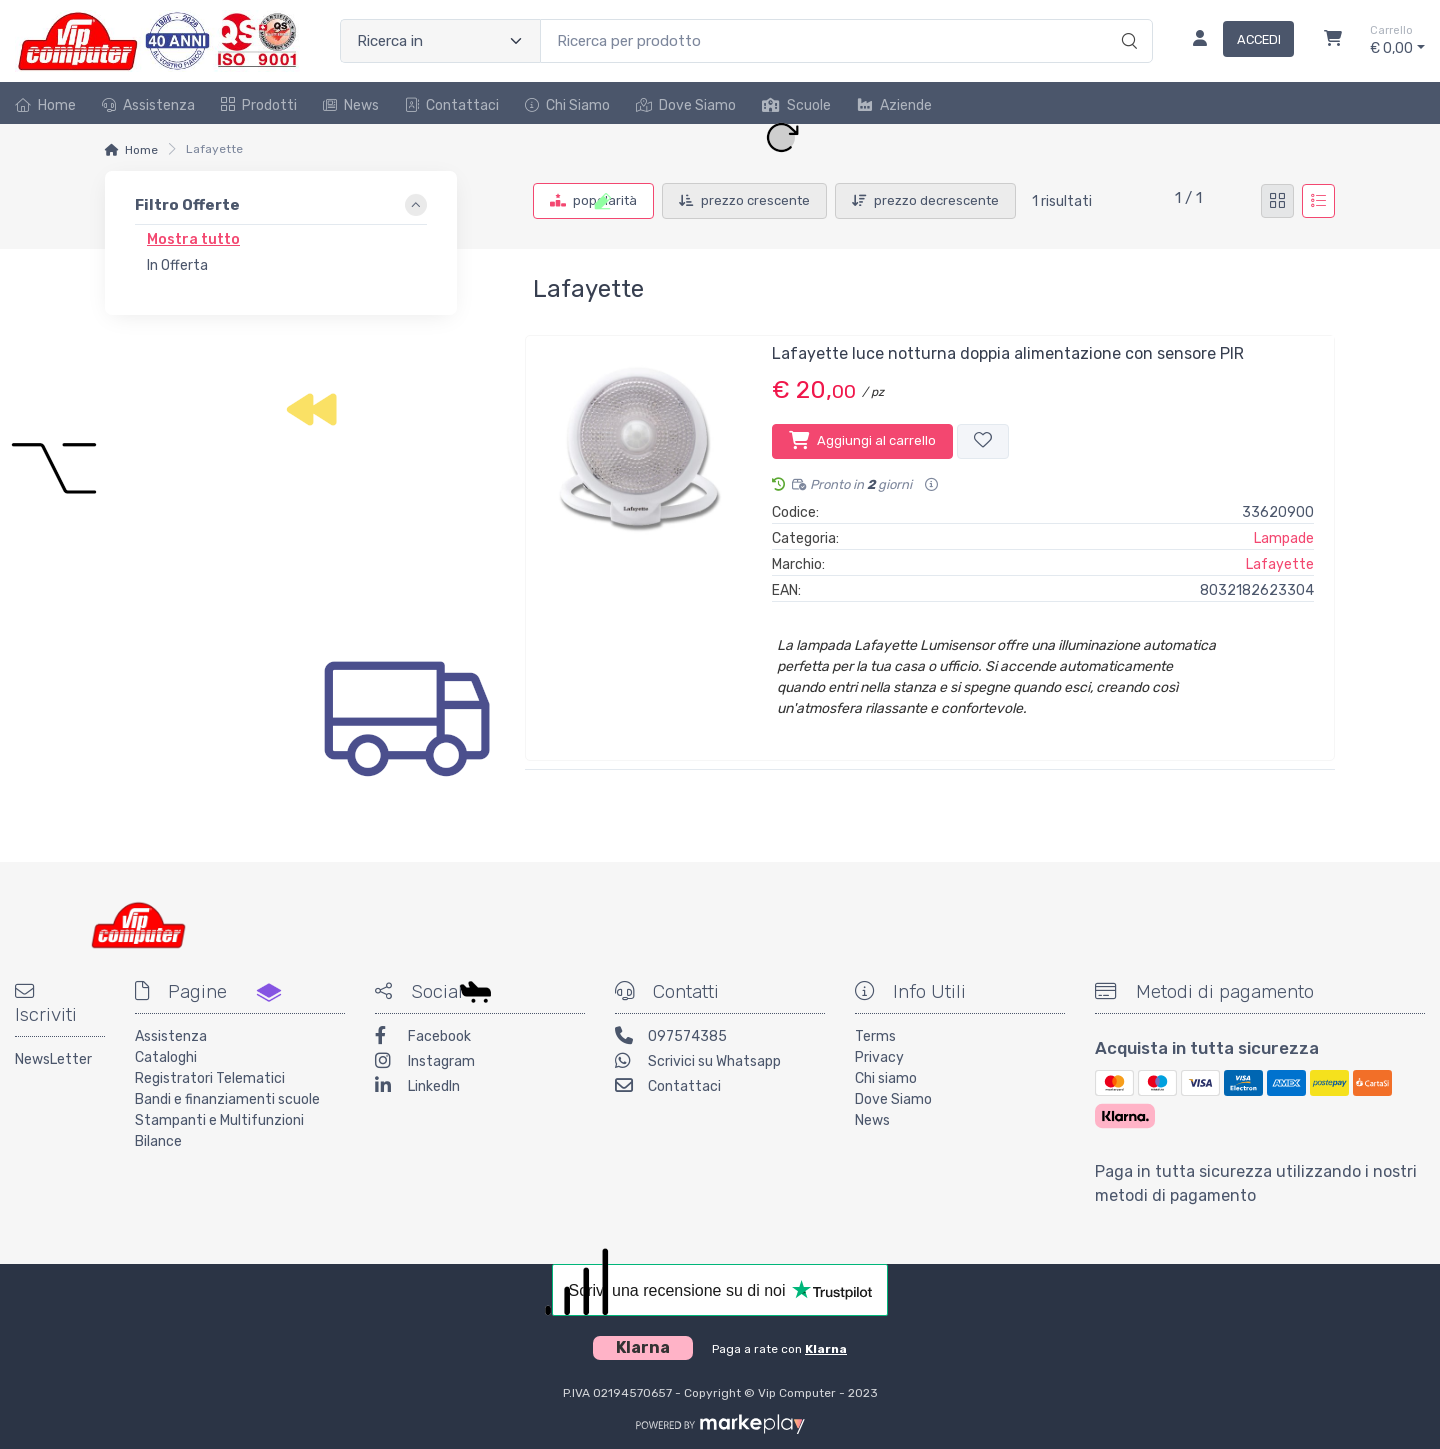 Image resolution: width=1440 pixels, height=1449 pixels. I want to click on edit text or content, so click(602, 201).